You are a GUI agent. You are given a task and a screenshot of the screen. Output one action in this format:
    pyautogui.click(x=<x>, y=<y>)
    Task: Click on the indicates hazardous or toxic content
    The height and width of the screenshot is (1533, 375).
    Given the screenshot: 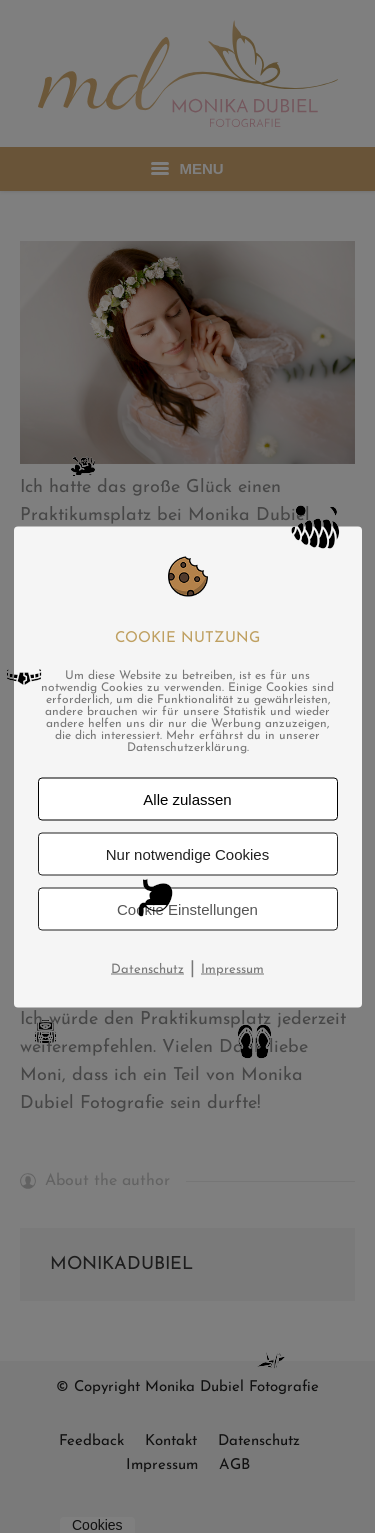 What is the action you would take?
    pyautogui.click(x=83, y=464)
    